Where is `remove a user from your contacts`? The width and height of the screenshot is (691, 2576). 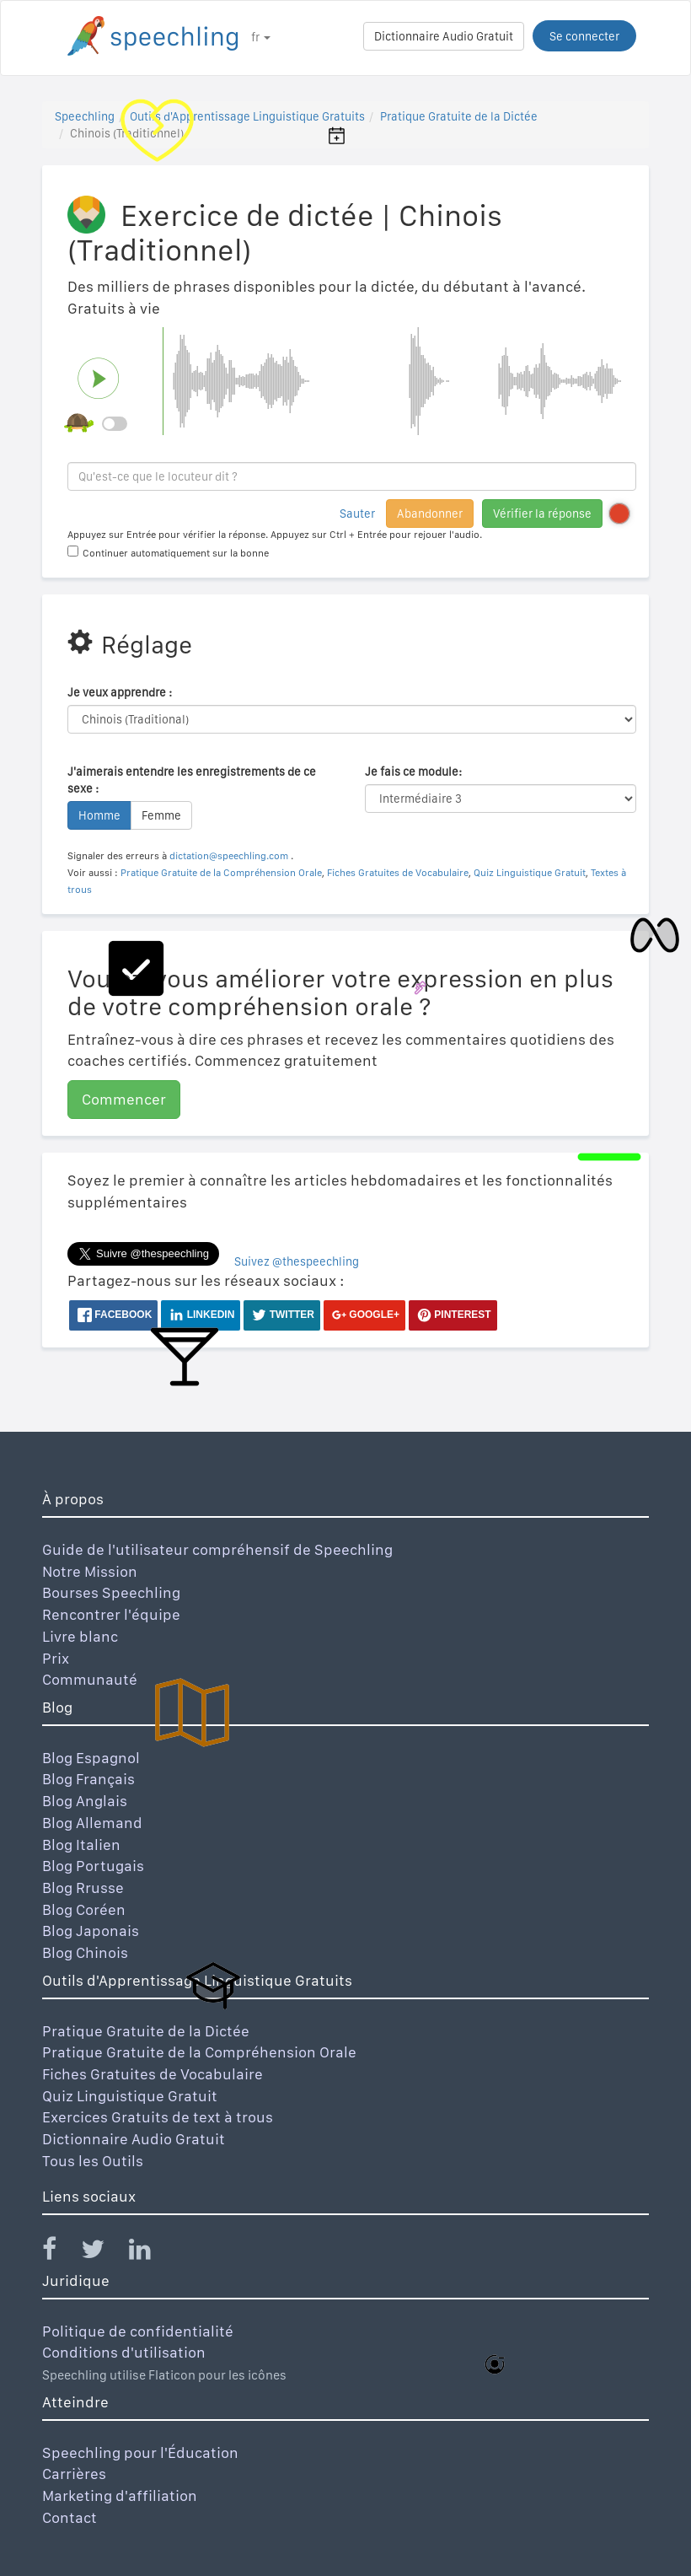
remove a user from your contacts is located at coordinates (495, 2364).